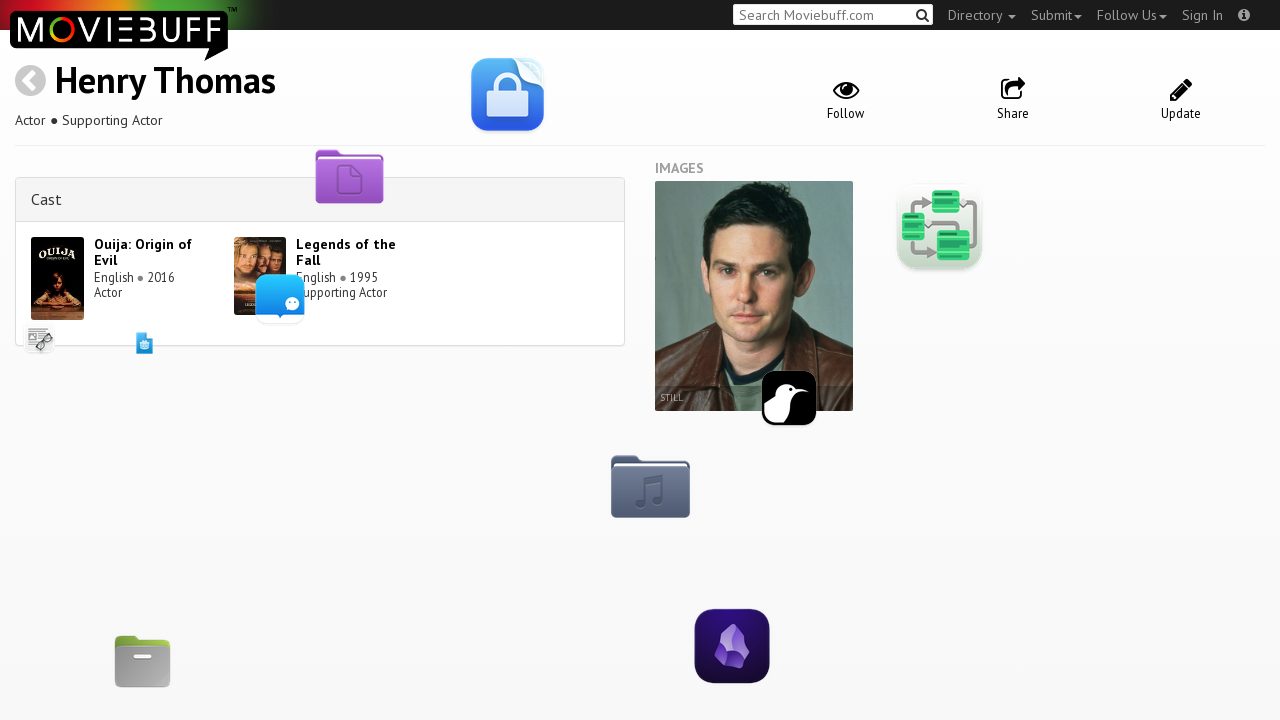 Image resolution: width=1280 pixels, height=720 pixels. What do you see at coordinates (732, 646) in the screenshot?
I see `open obsidian note-taking app` at bounding box center [732, 646].